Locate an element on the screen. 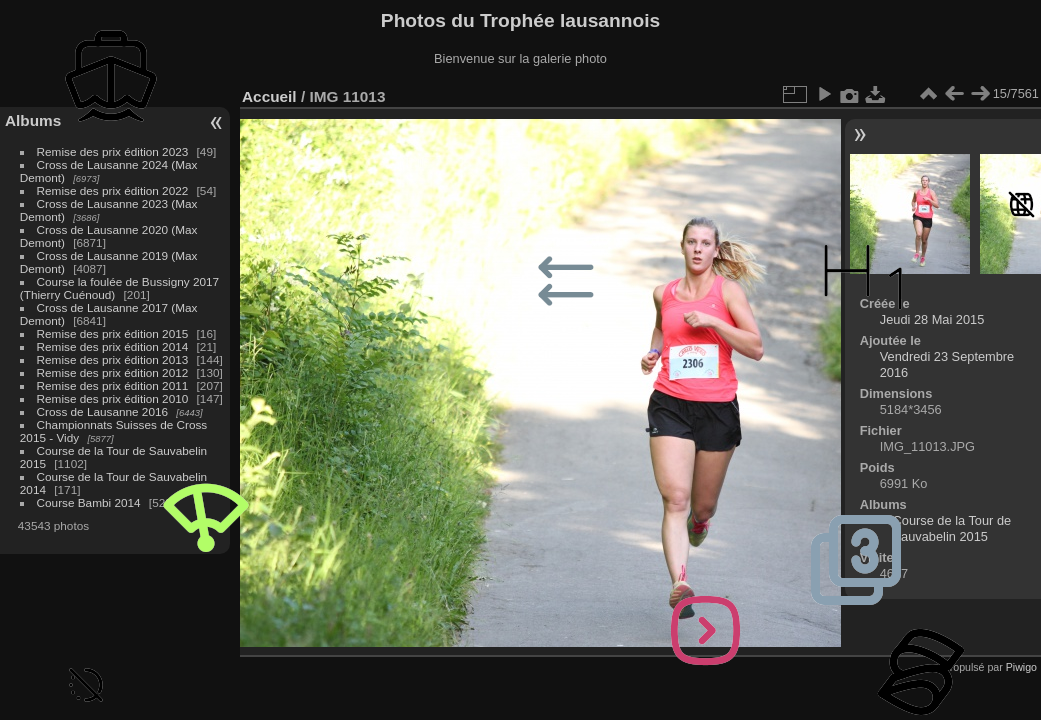 This screenshot has width=1041, height=720. navigate to the next item or page is located at coordinates (705, 630).